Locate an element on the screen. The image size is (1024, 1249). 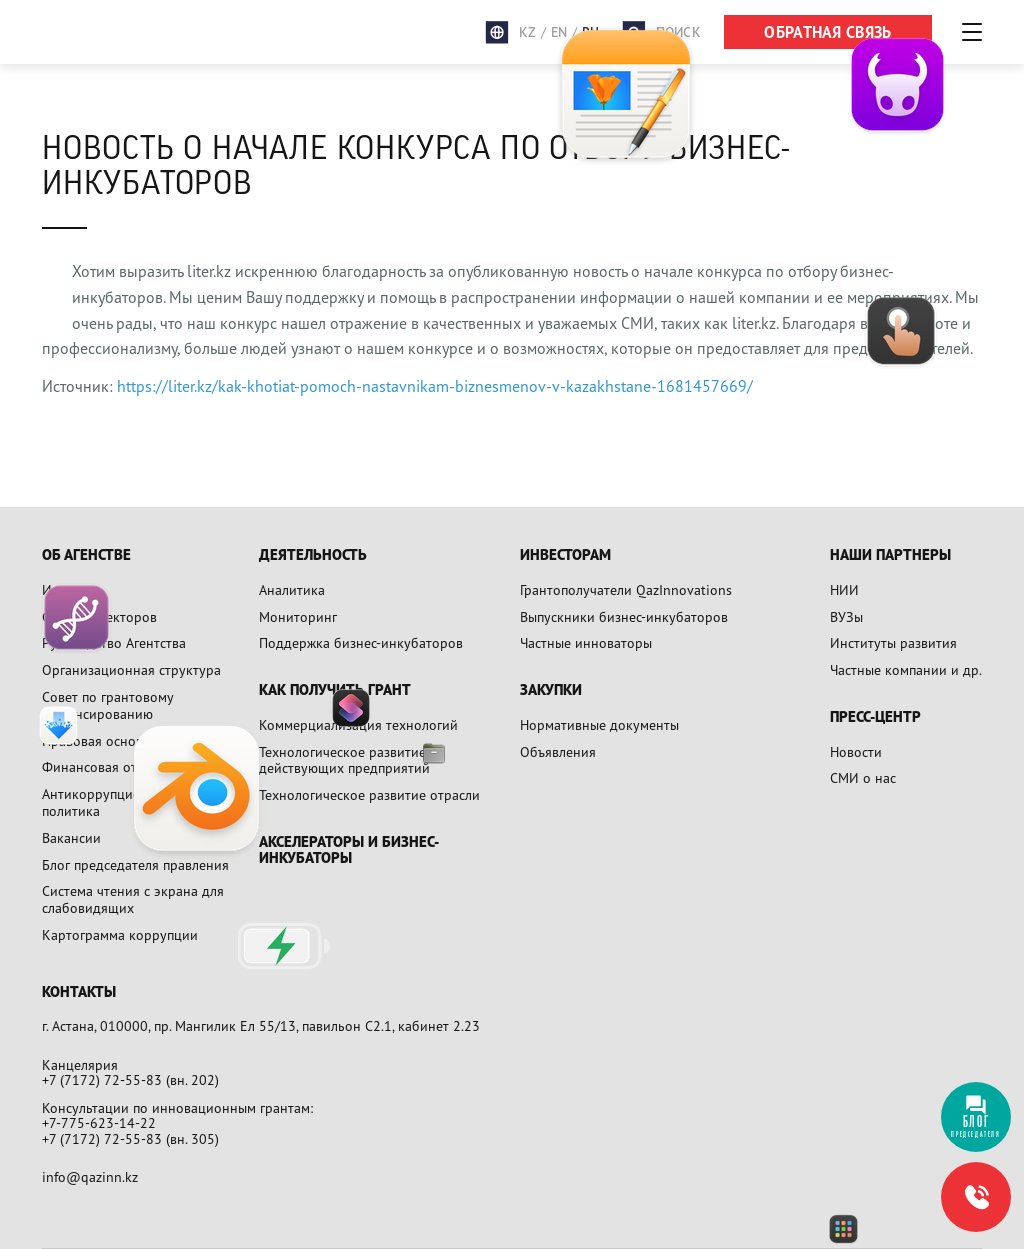
configure touchscreen settings is located at coordinates (901, 332).